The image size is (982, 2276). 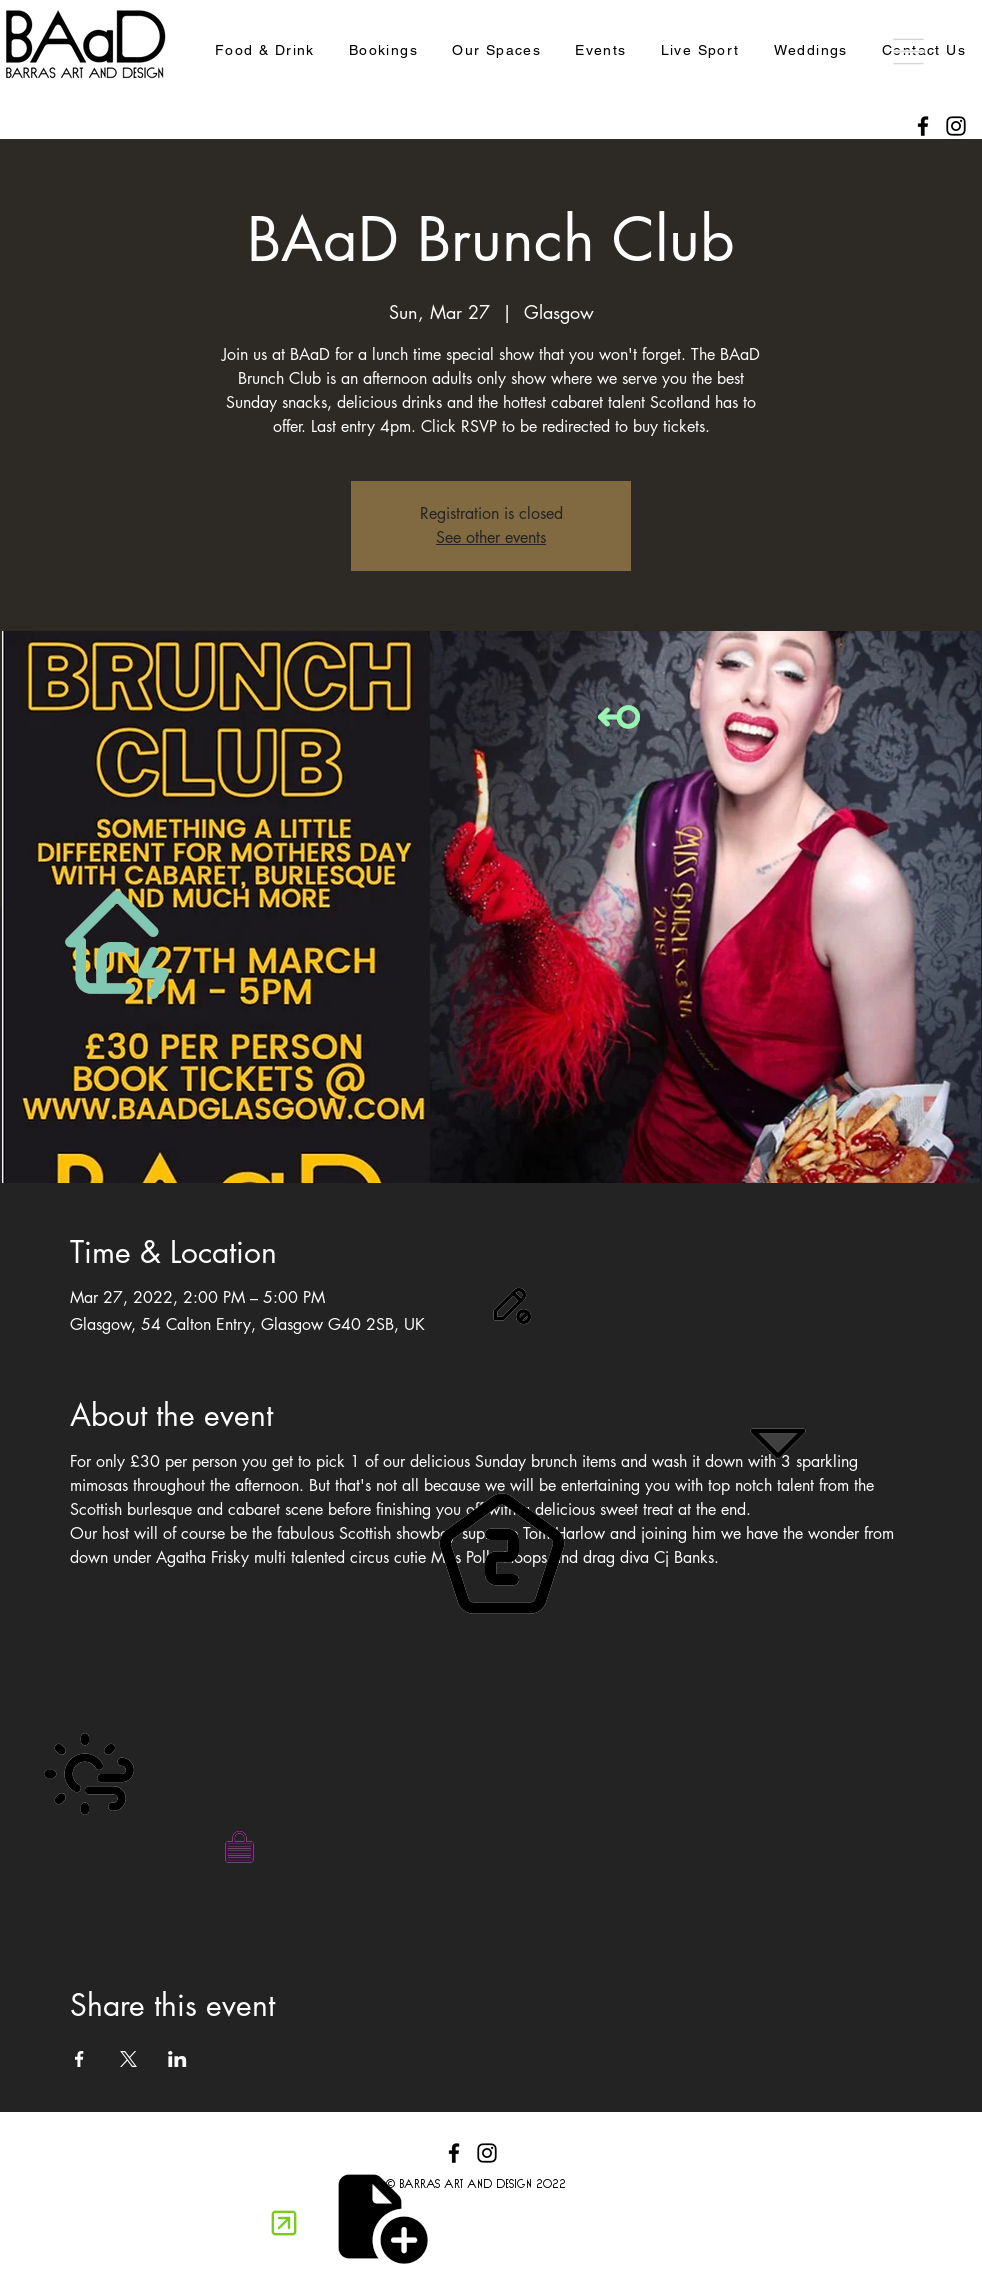 What do you see at coordinates (778, 1441) in the screenshot?
I see `expand a dropdown menu` at bounding box center [778, 1441].